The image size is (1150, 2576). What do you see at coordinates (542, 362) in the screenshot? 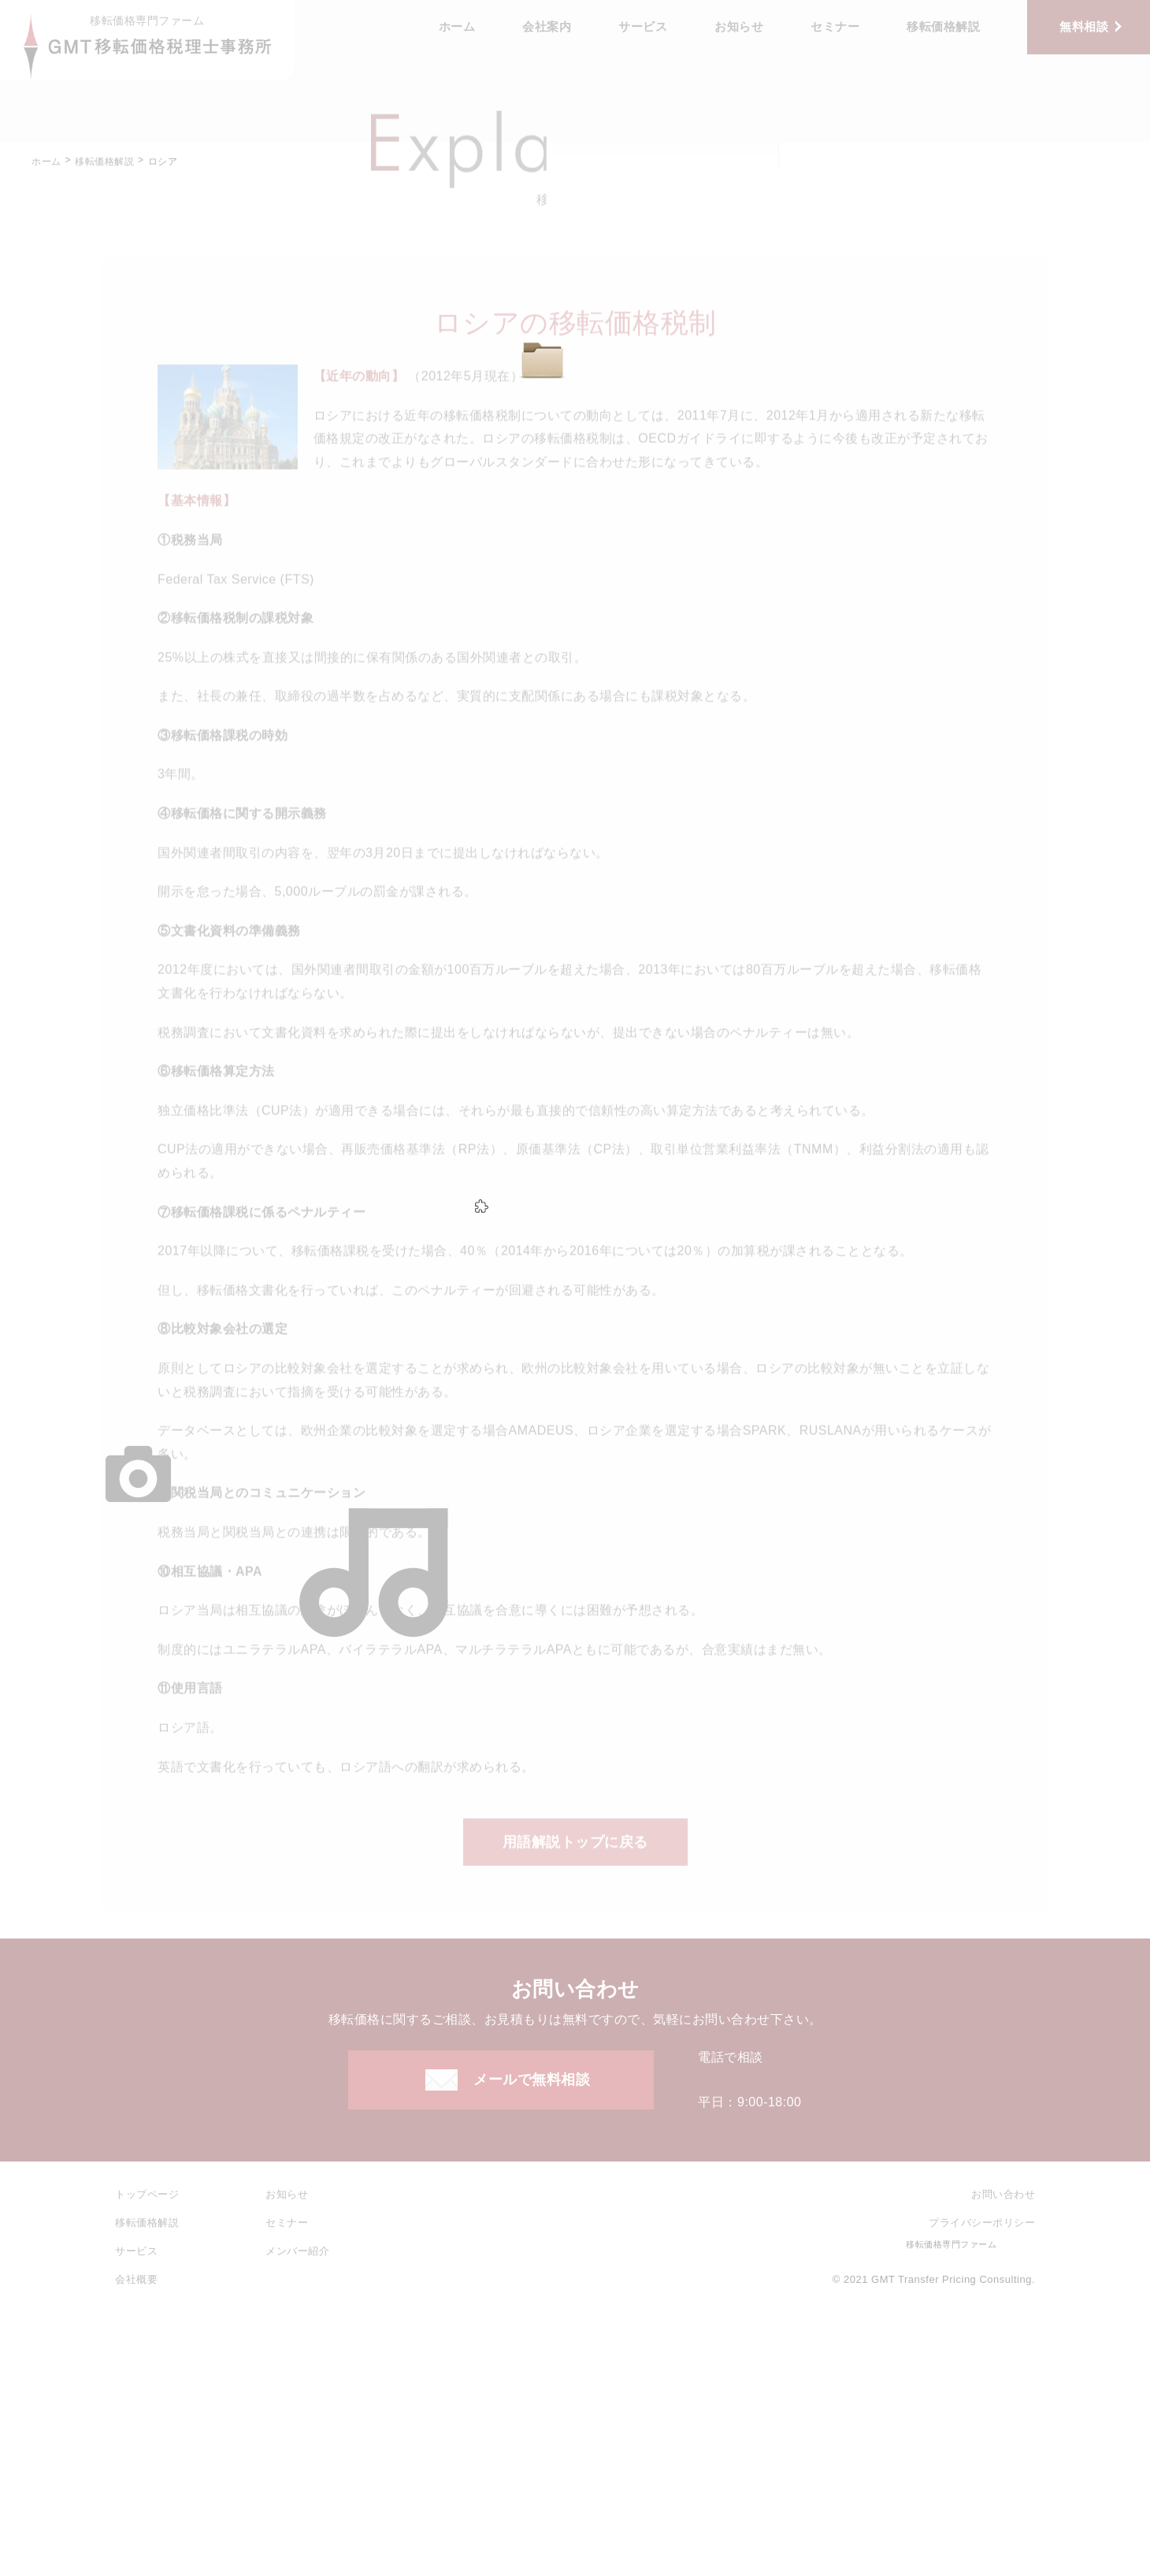
I see `open folder to view files` at bounding box center [542, 362].